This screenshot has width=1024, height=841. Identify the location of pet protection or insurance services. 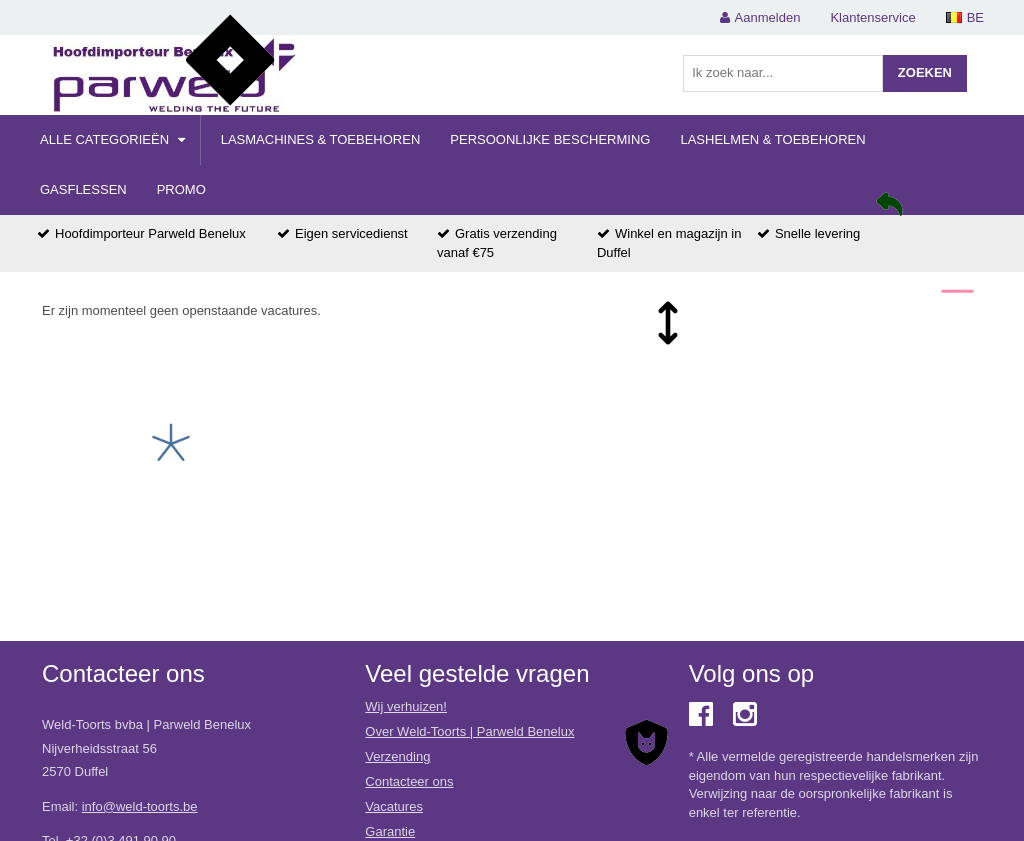
(646, 742).